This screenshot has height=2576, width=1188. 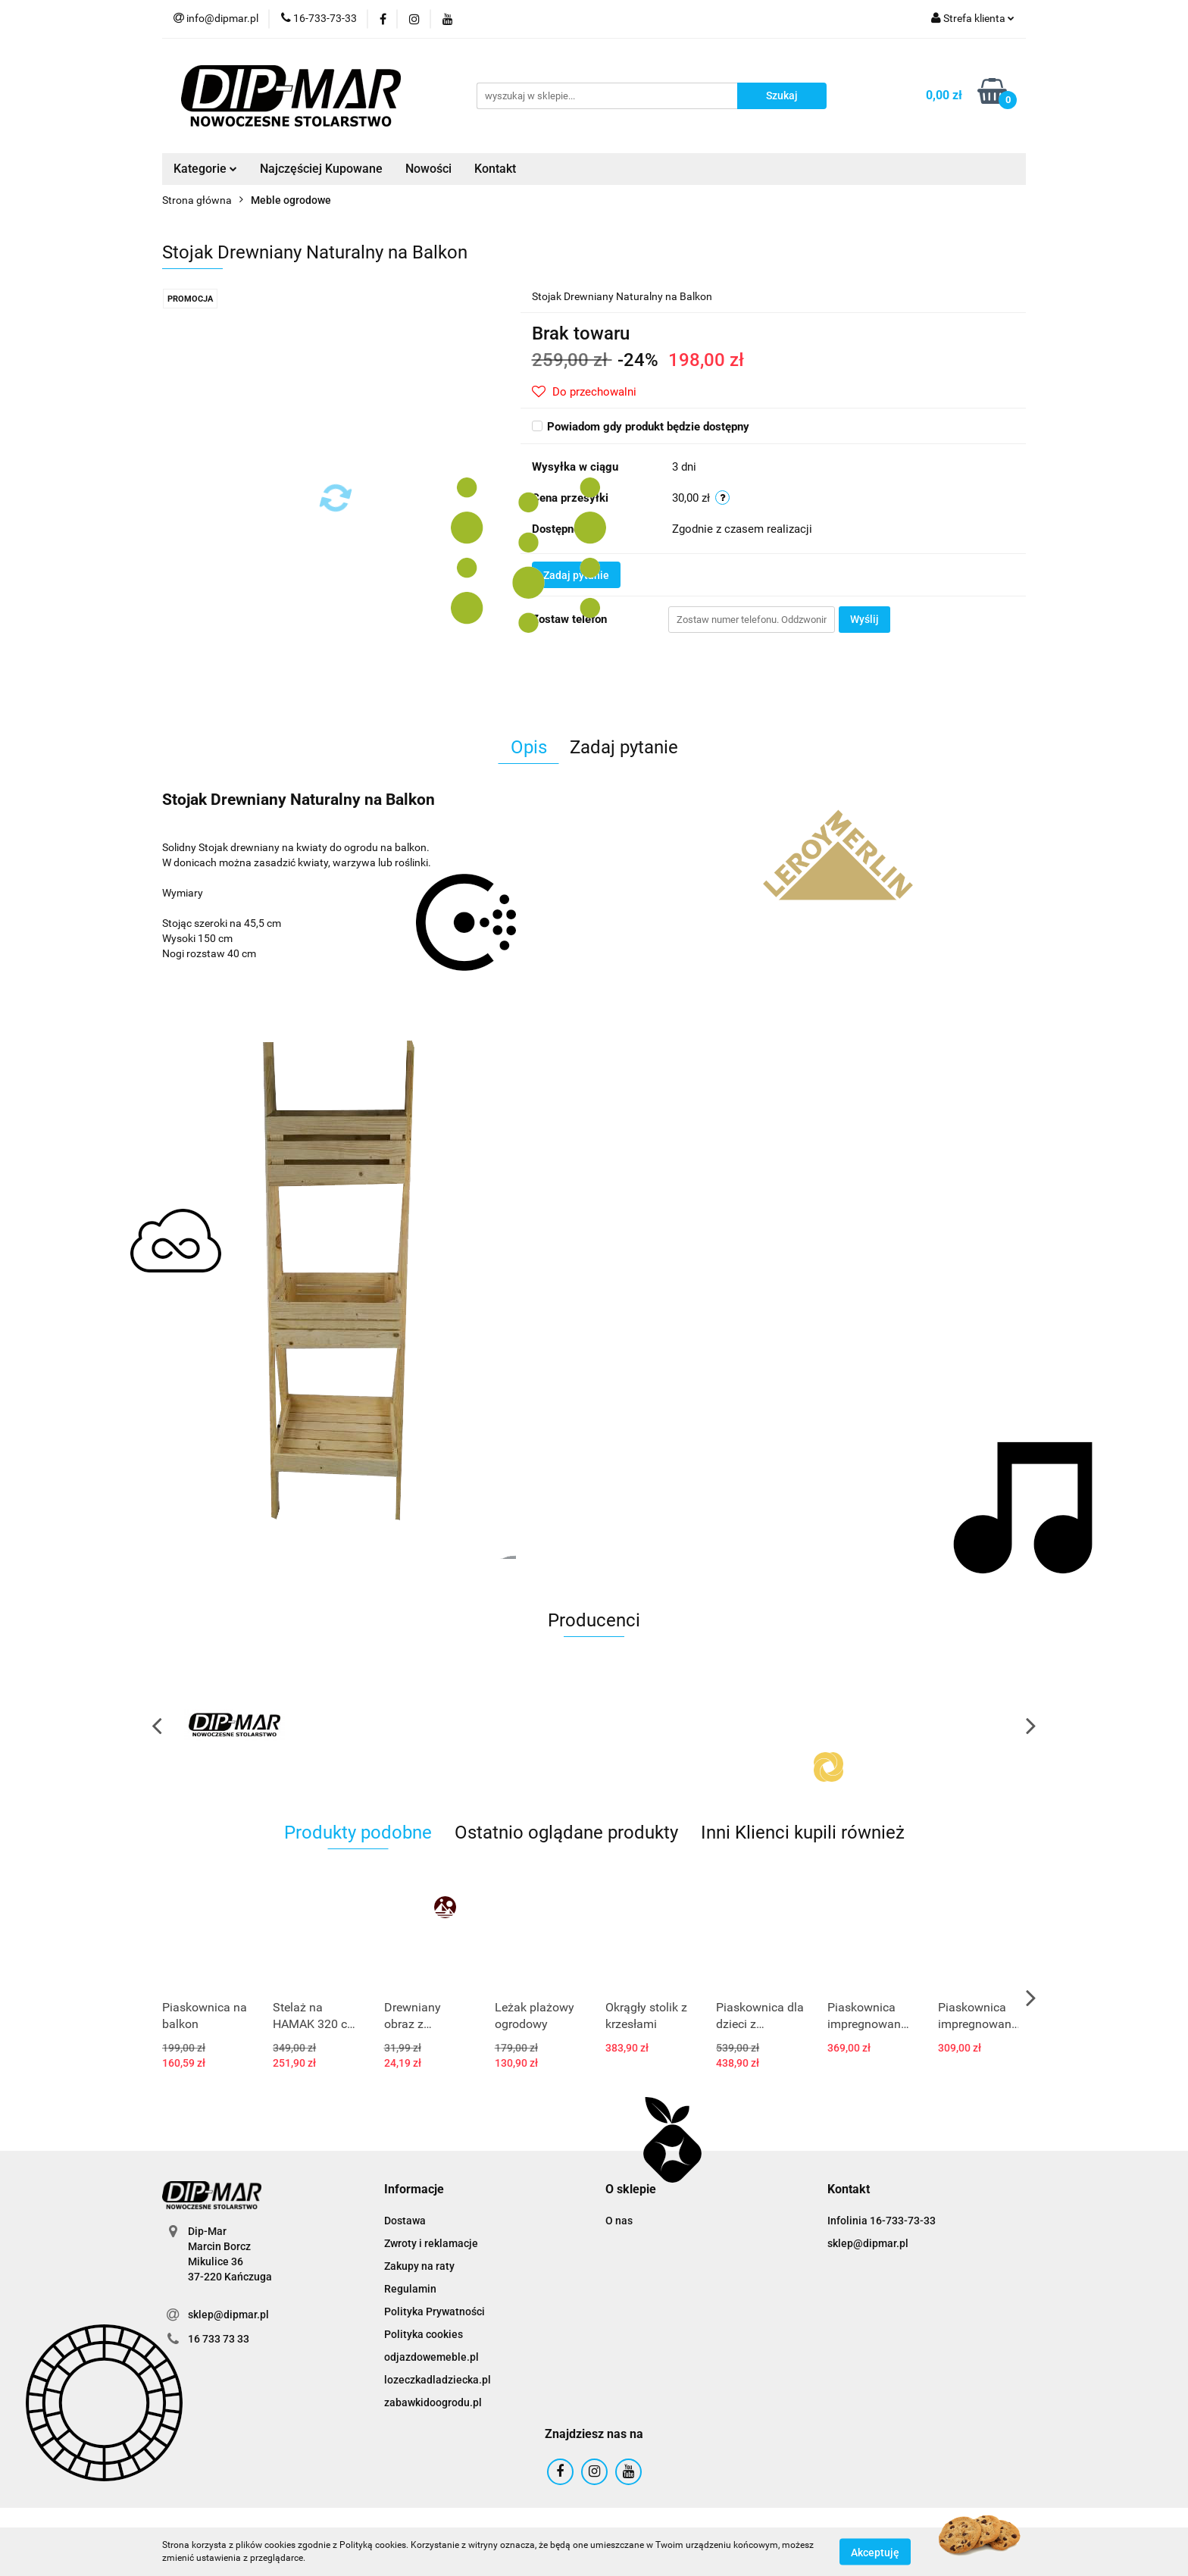 What do you see at coordinates (466, 922) in the screenshot?
I see `HashiCorp Consul logo` at bounding box center [466, 922].